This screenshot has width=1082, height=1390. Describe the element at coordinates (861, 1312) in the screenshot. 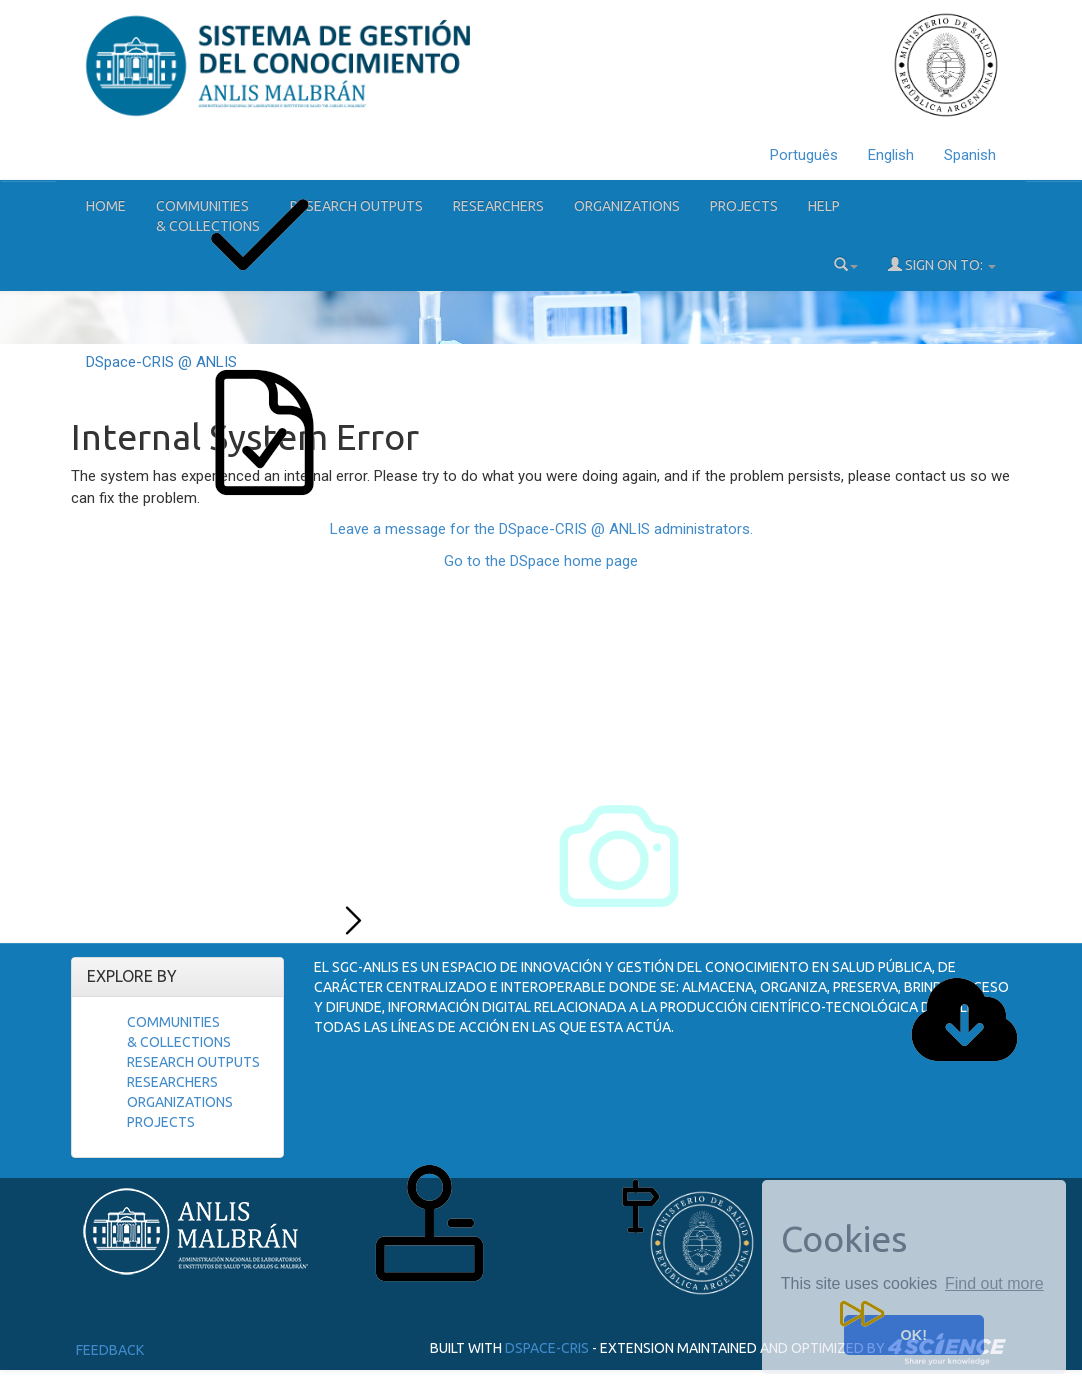

I see `skip forward in media playback` at that location.